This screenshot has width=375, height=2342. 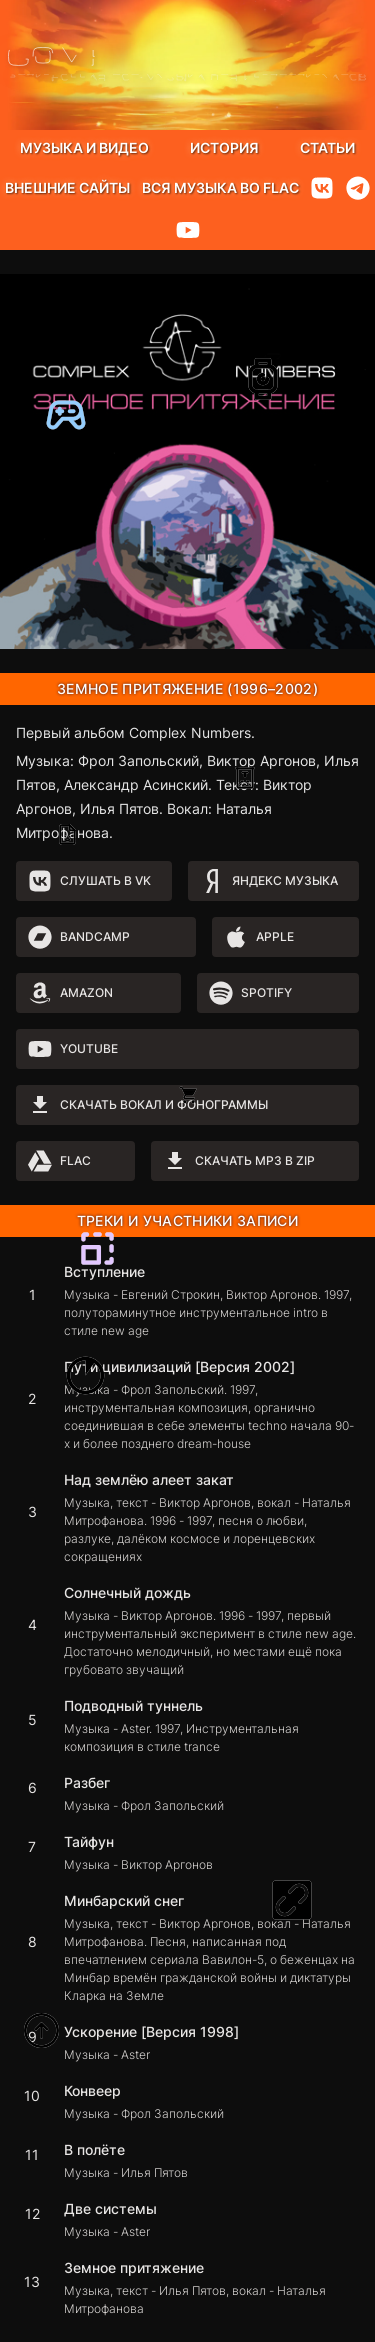 What do you see at coordinates (85, 1375) in the screenshot?
I see `indicates 10% progress or completion` at bounding box center [85, 1375].